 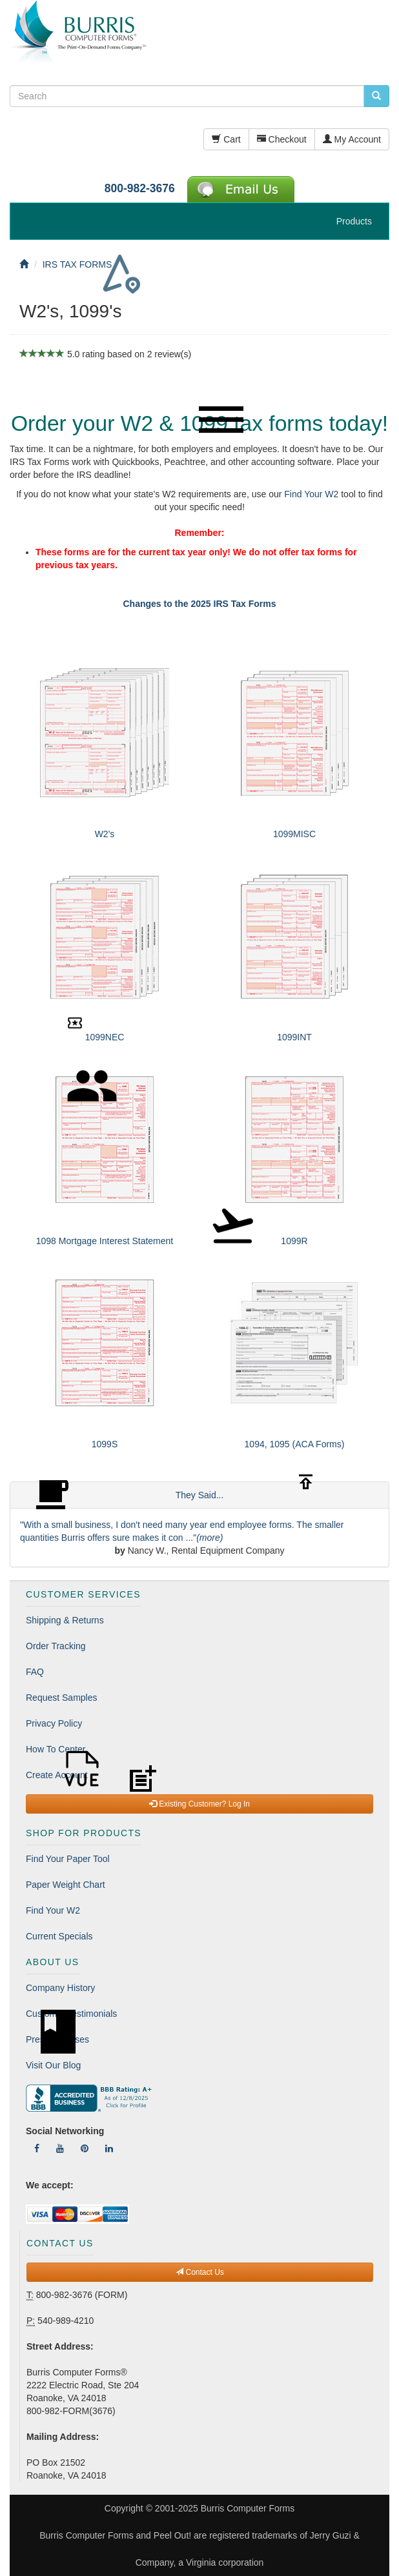 What do you see at coordinates (221, 419) in the screenshot?
I see `open navigation menu` at bounding box center [221, 419].